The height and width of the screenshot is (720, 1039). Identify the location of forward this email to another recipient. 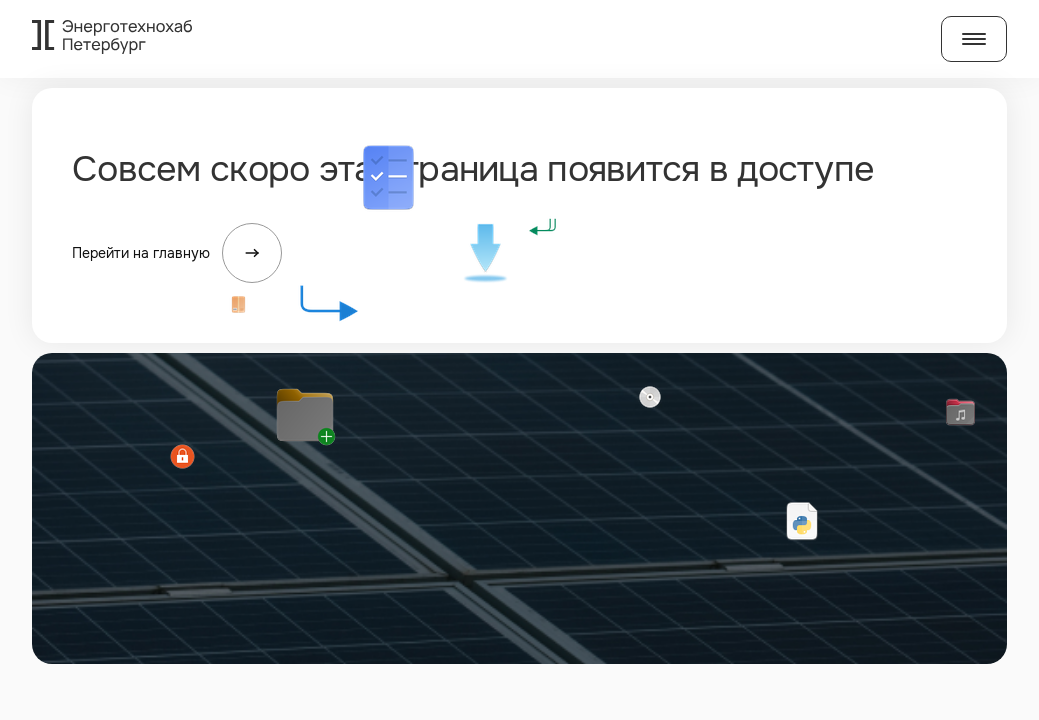
(330, 303).